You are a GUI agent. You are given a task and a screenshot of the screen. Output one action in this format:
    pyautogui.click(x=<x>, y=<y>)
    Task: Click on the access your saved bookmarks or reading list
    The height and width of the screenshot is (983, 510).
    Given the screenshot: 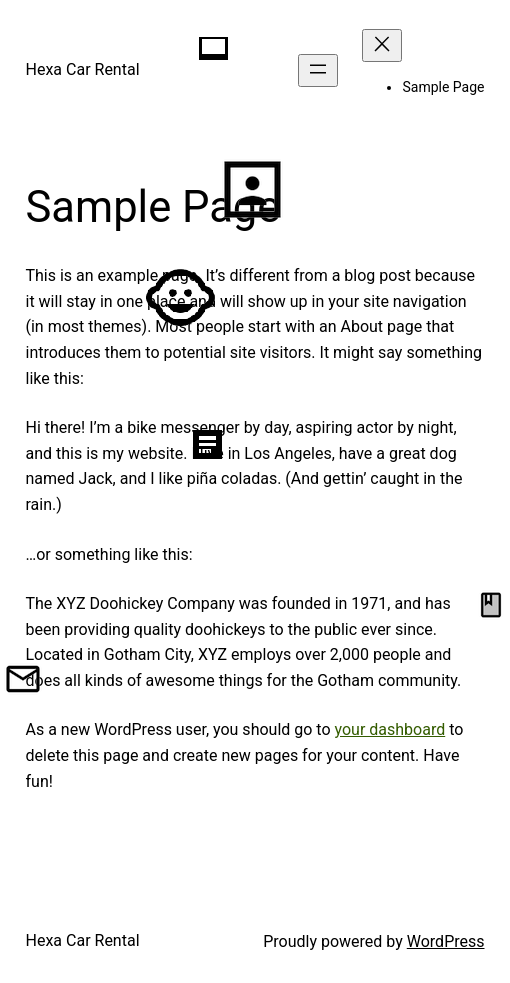 What is the action you would take?
    pyautogui.click(x=491, y=605)
    